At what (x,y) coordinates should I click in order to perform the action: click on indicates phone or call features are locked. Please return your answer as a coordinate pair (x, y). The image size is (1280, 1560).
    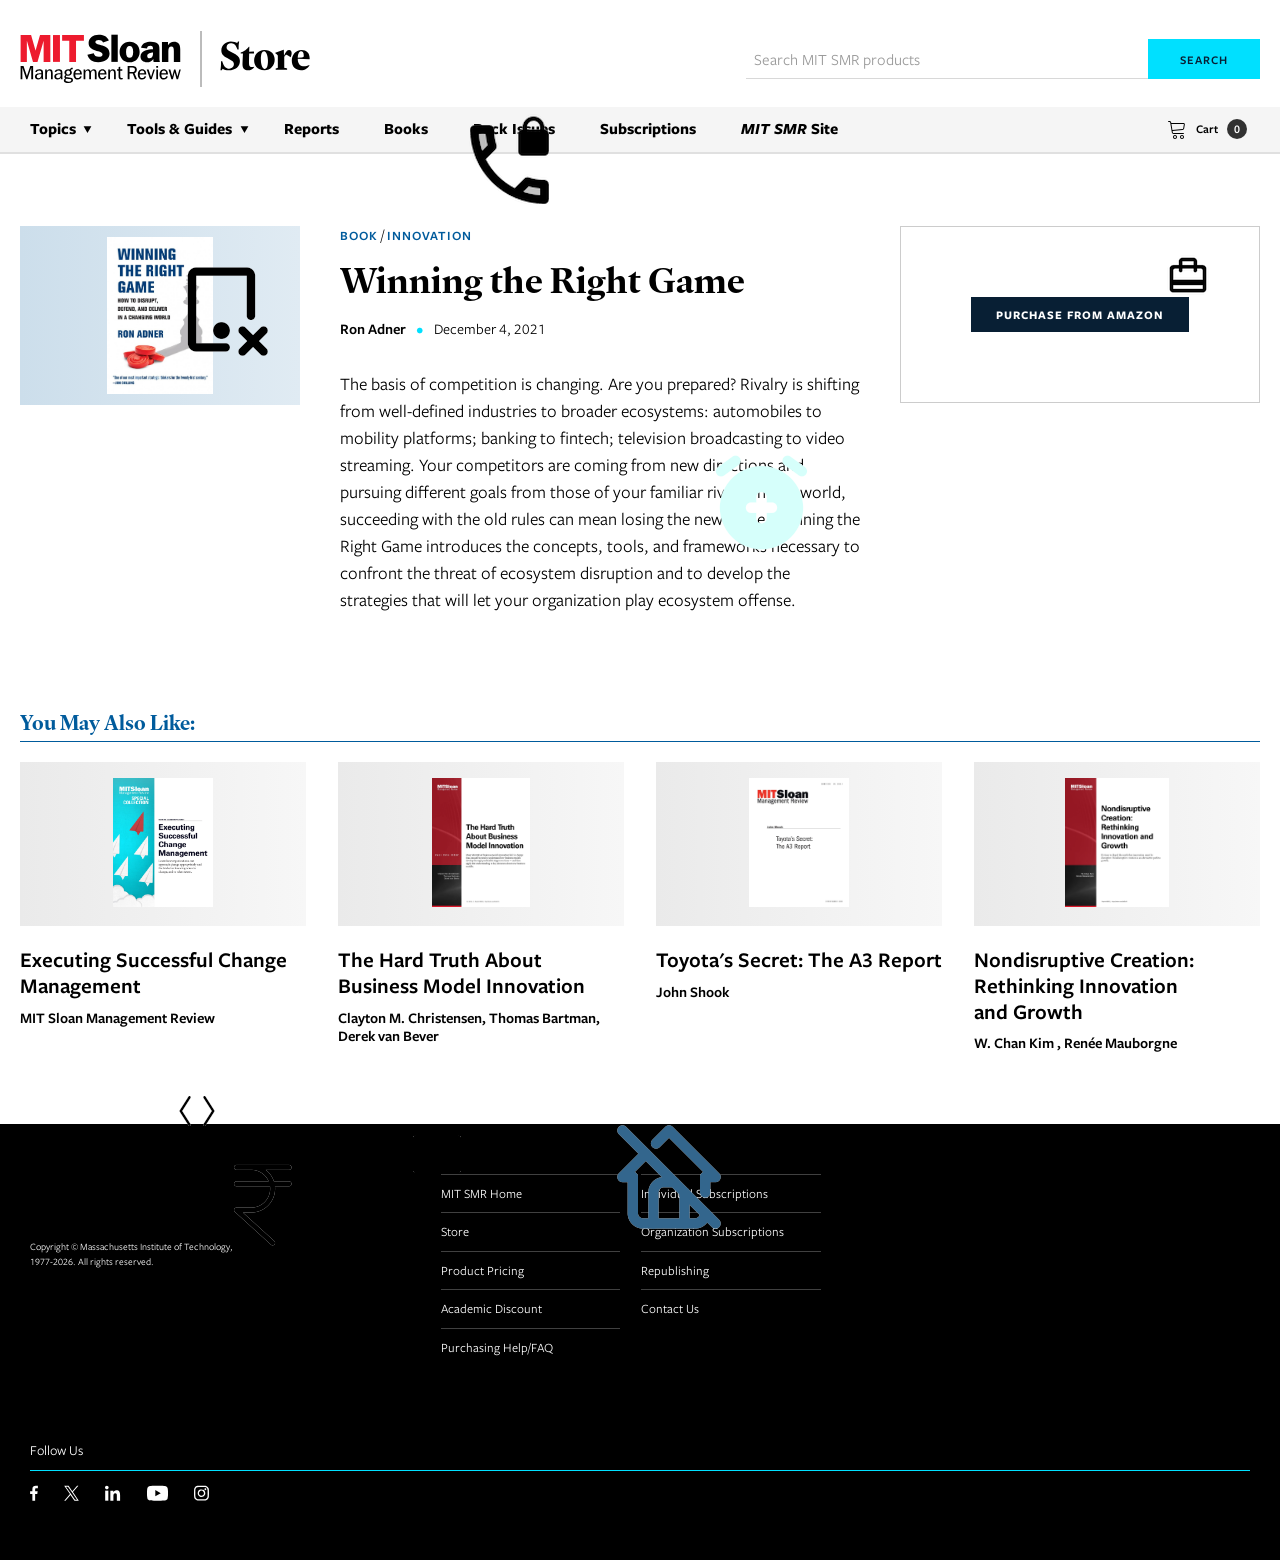
    Looking at the image, I should click on (509, 164).